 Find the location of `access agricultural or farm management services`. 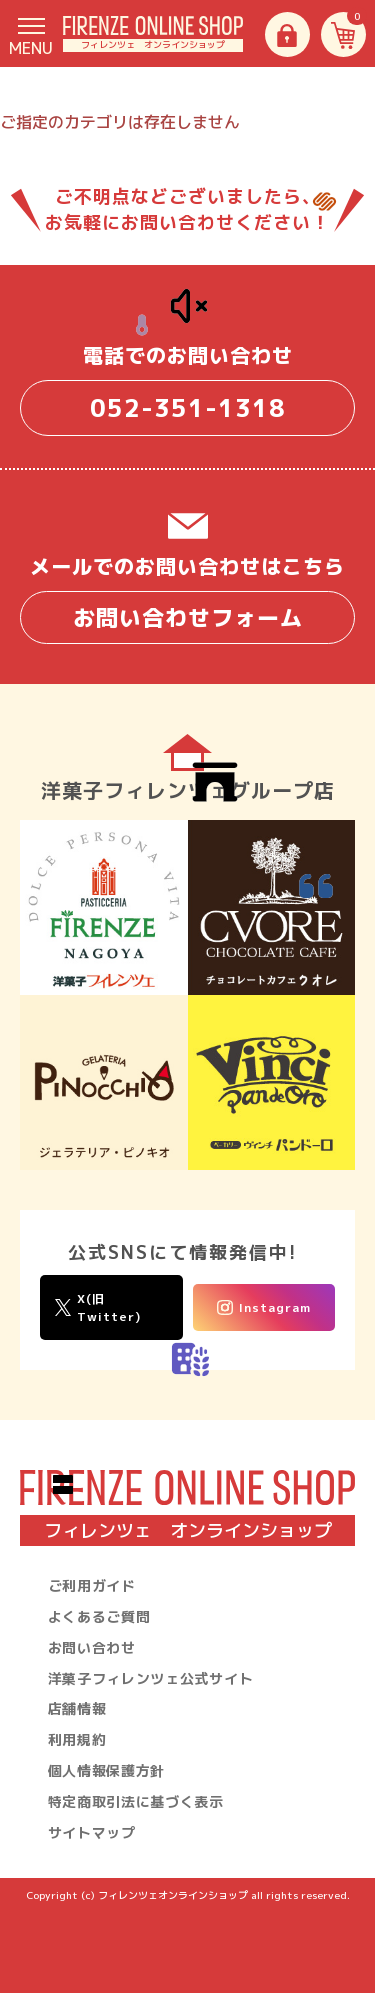

access agricultural or farm management services is located at coordinates (189, 1358).